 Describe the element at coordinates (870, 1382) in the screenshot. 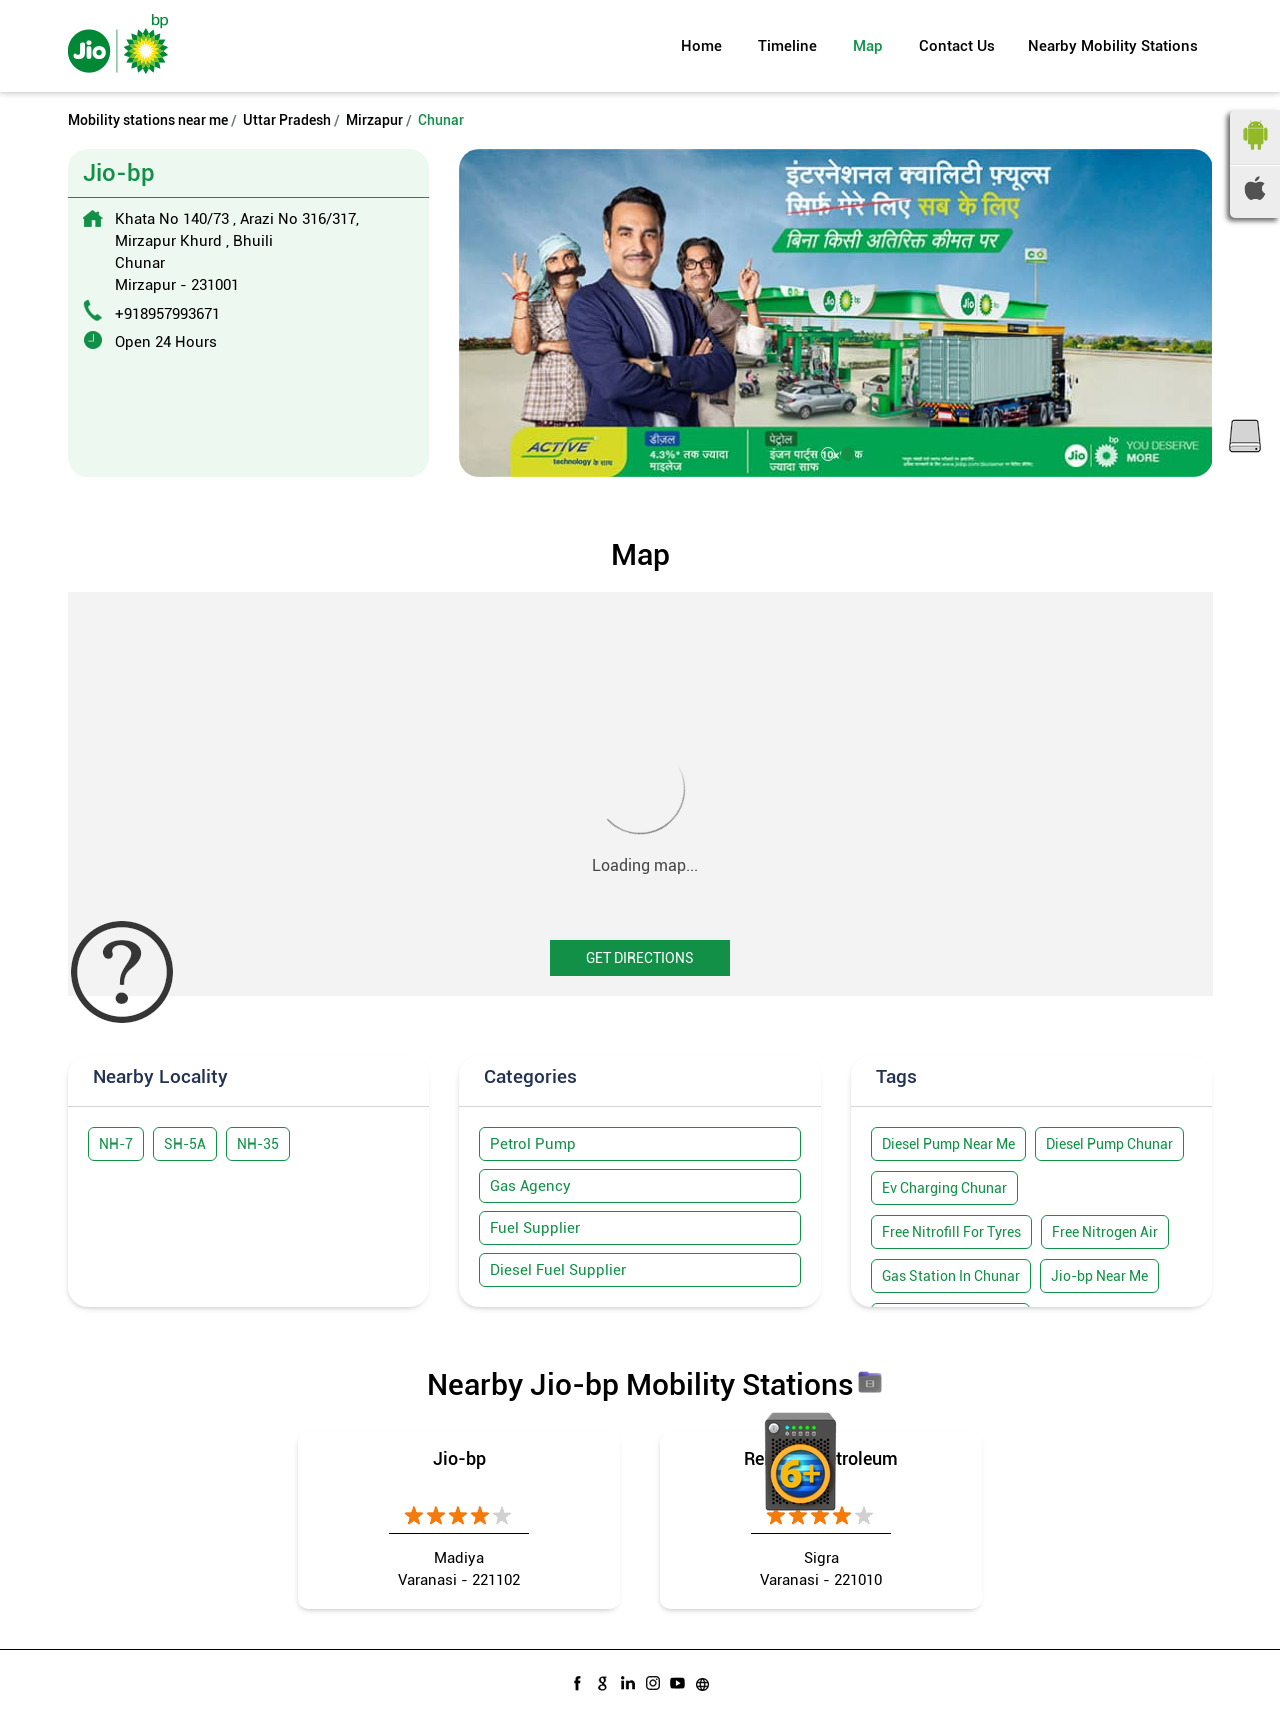

I see `open your videos folder` at that location.